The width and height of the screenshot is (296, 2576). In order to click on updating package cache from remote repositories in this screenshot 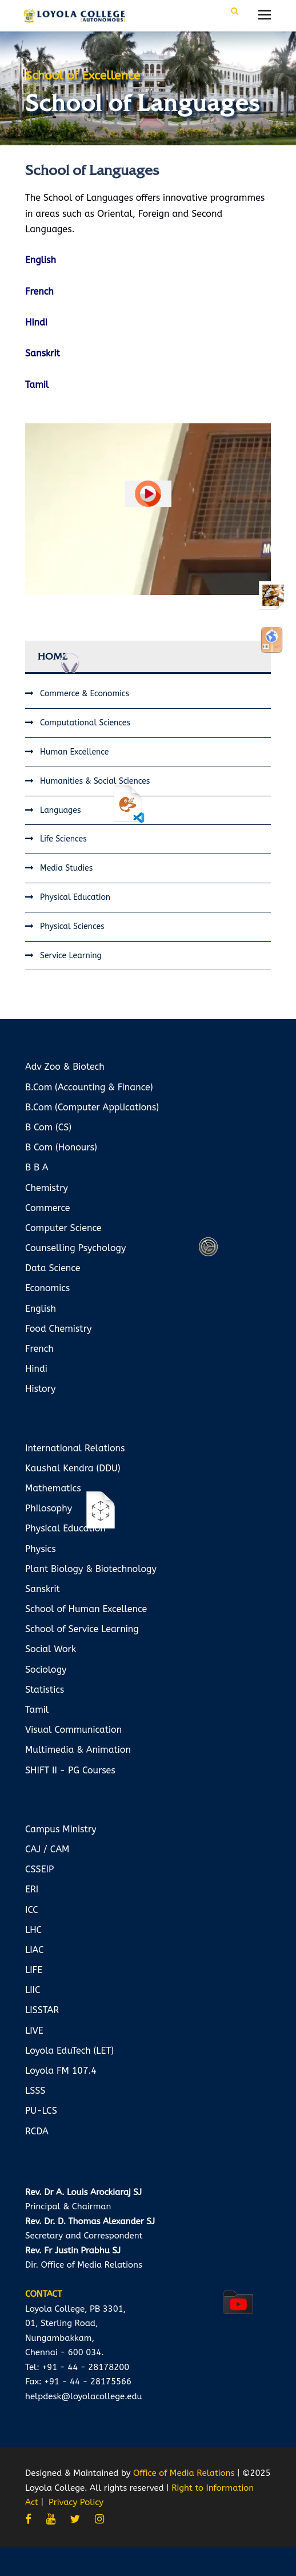, I will do `click(271, 640)`.